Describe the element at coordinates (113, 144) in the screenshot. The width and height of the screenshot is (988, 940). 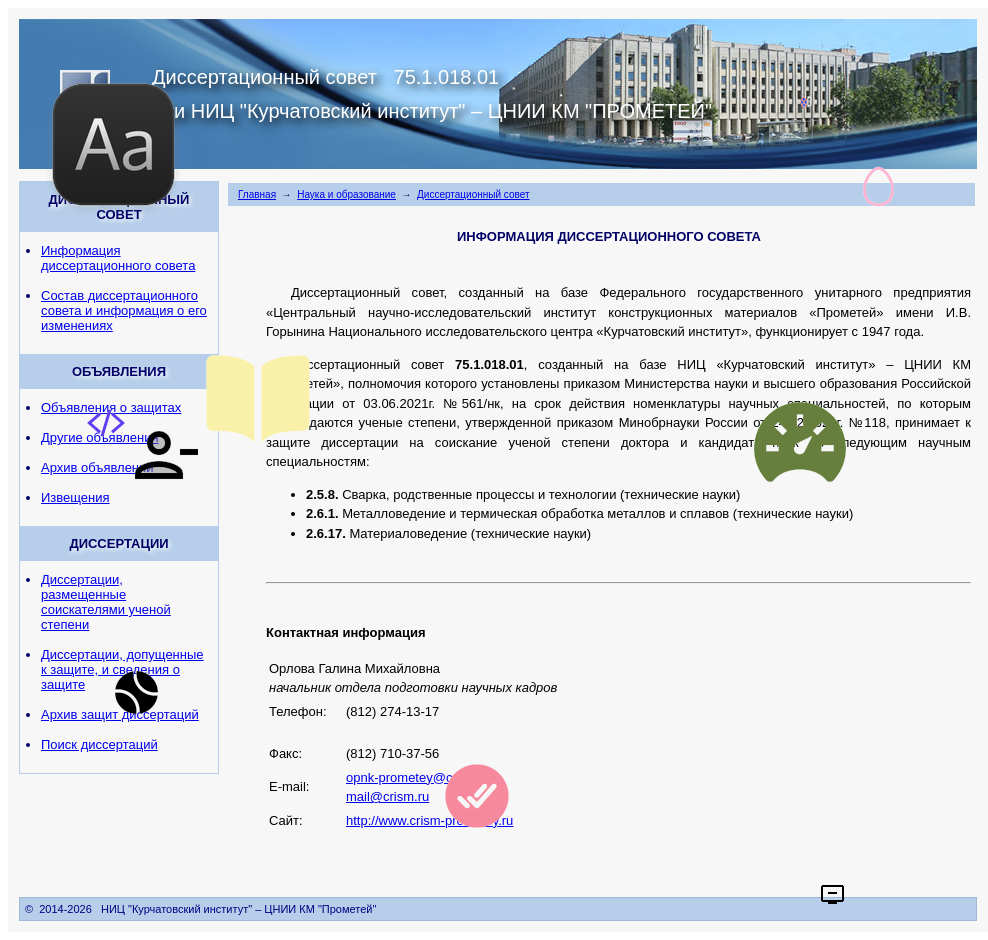
I see `open font management settings` at that location.